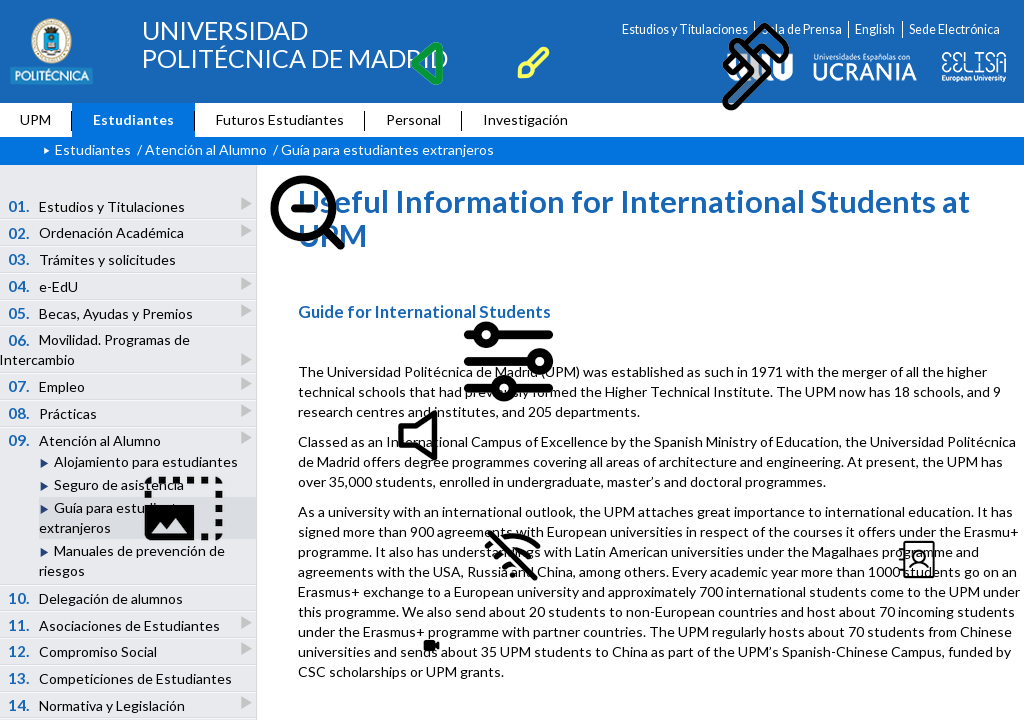 The image size is (1024, 720). I want to click on resize image to large format, so click(183, 508).